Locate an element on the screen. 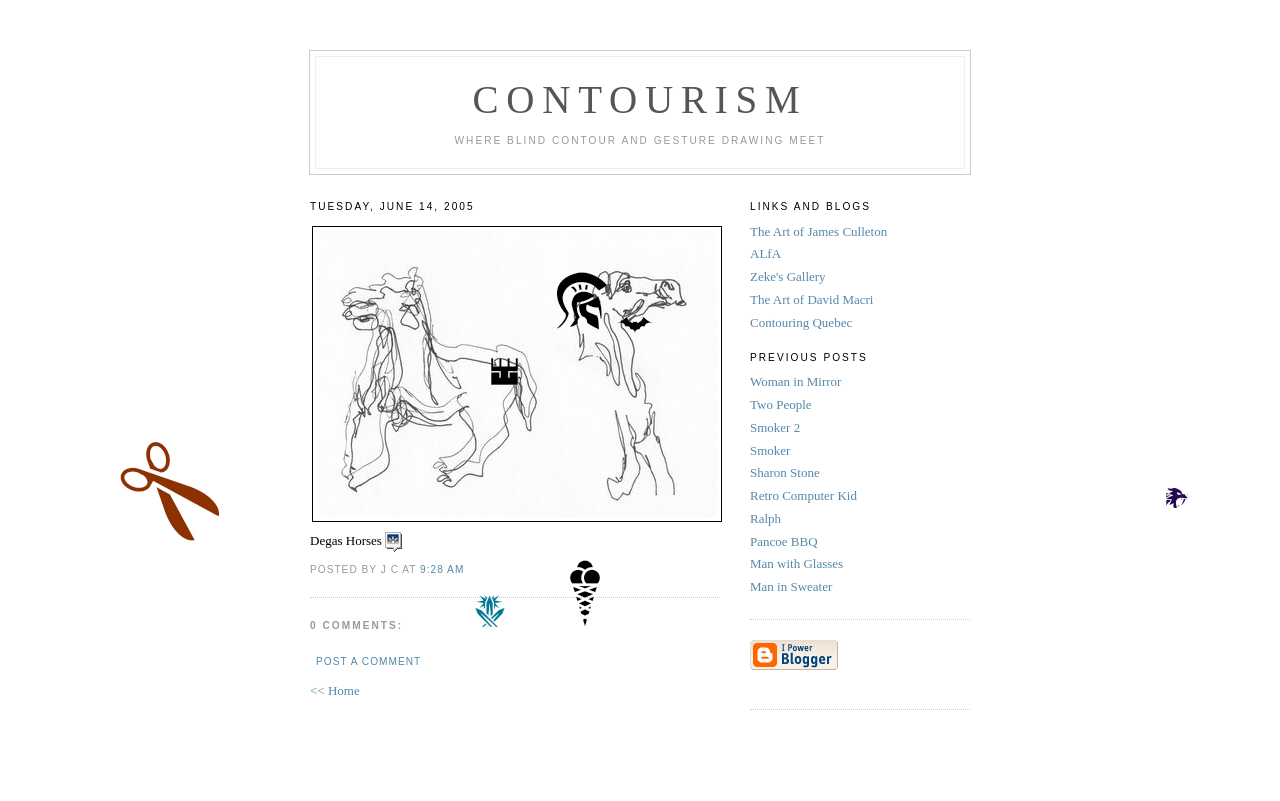 The width and height of the screenshot is (1280, 801). activate team unity or group attack ability is located at coordinates (490, 611).